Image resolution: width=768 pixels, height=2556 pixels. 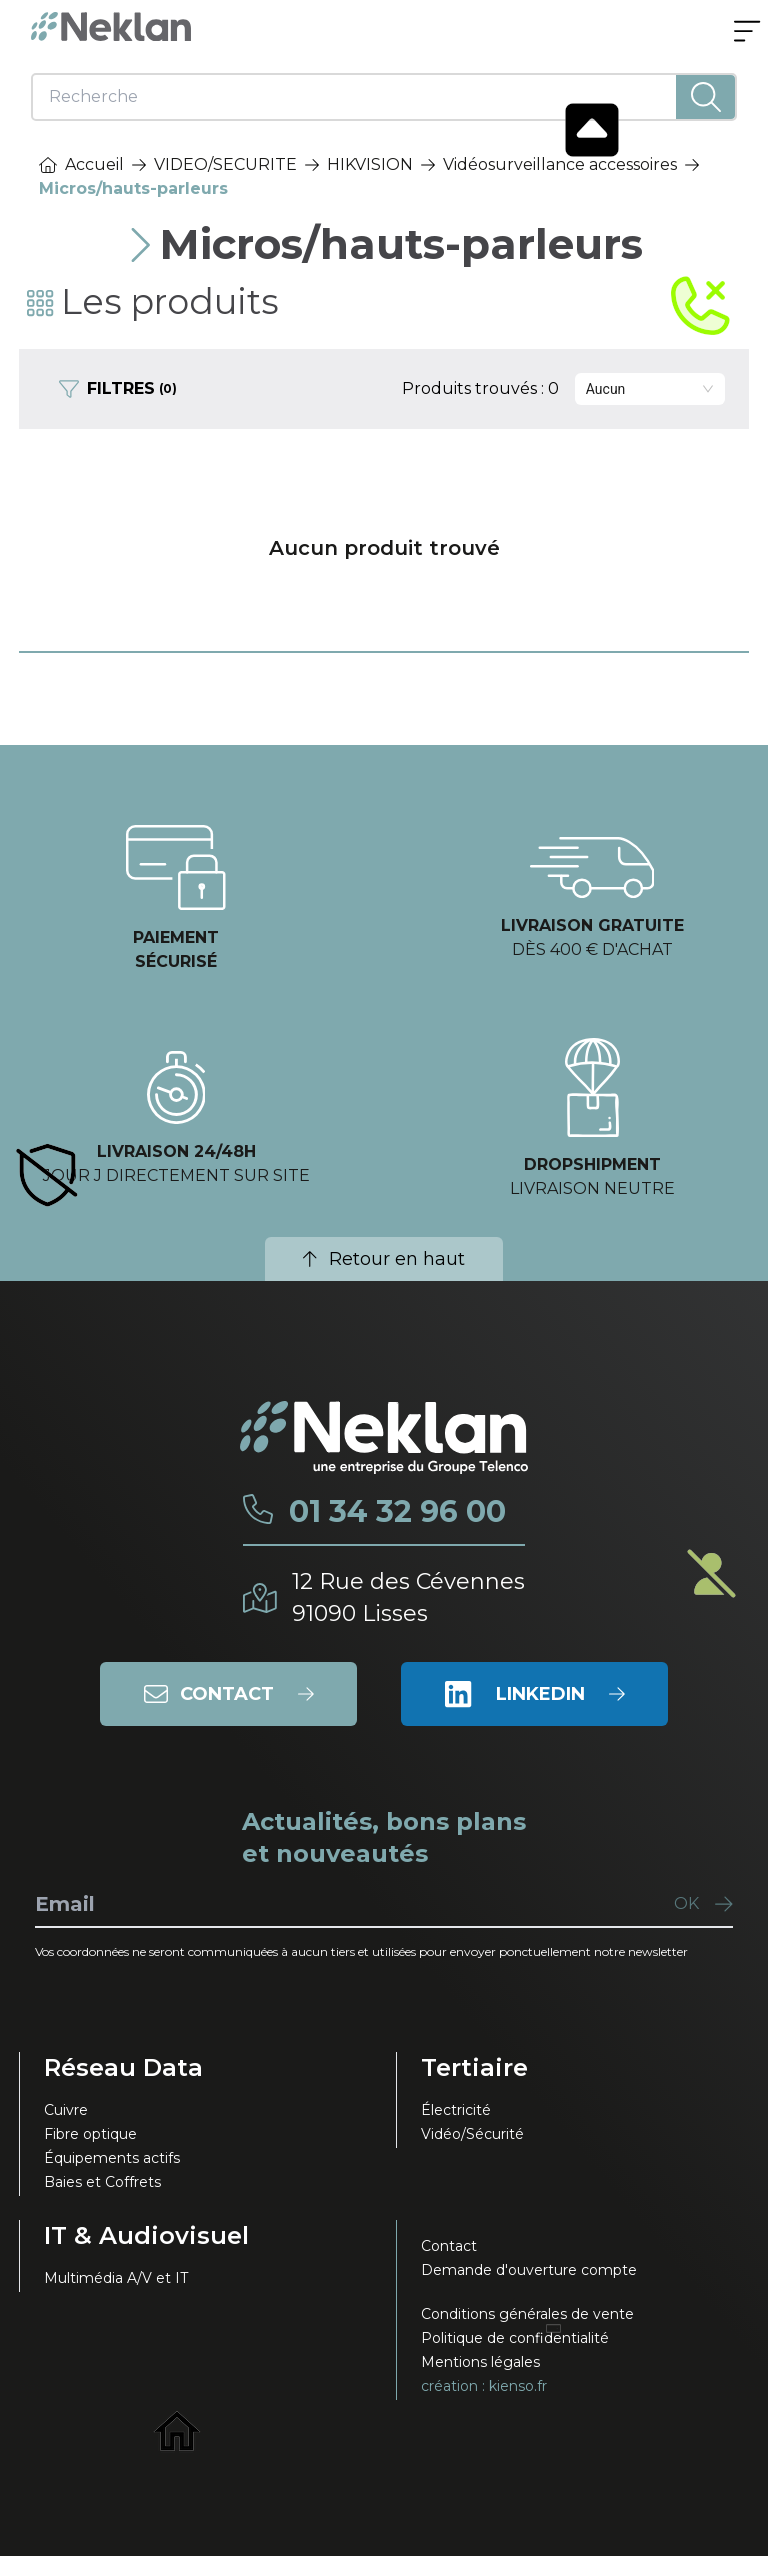 What do you see at coordinates (177, 2432) in the screenshot?
I see `navigate to home screen` at bounding box center [177, 2432].